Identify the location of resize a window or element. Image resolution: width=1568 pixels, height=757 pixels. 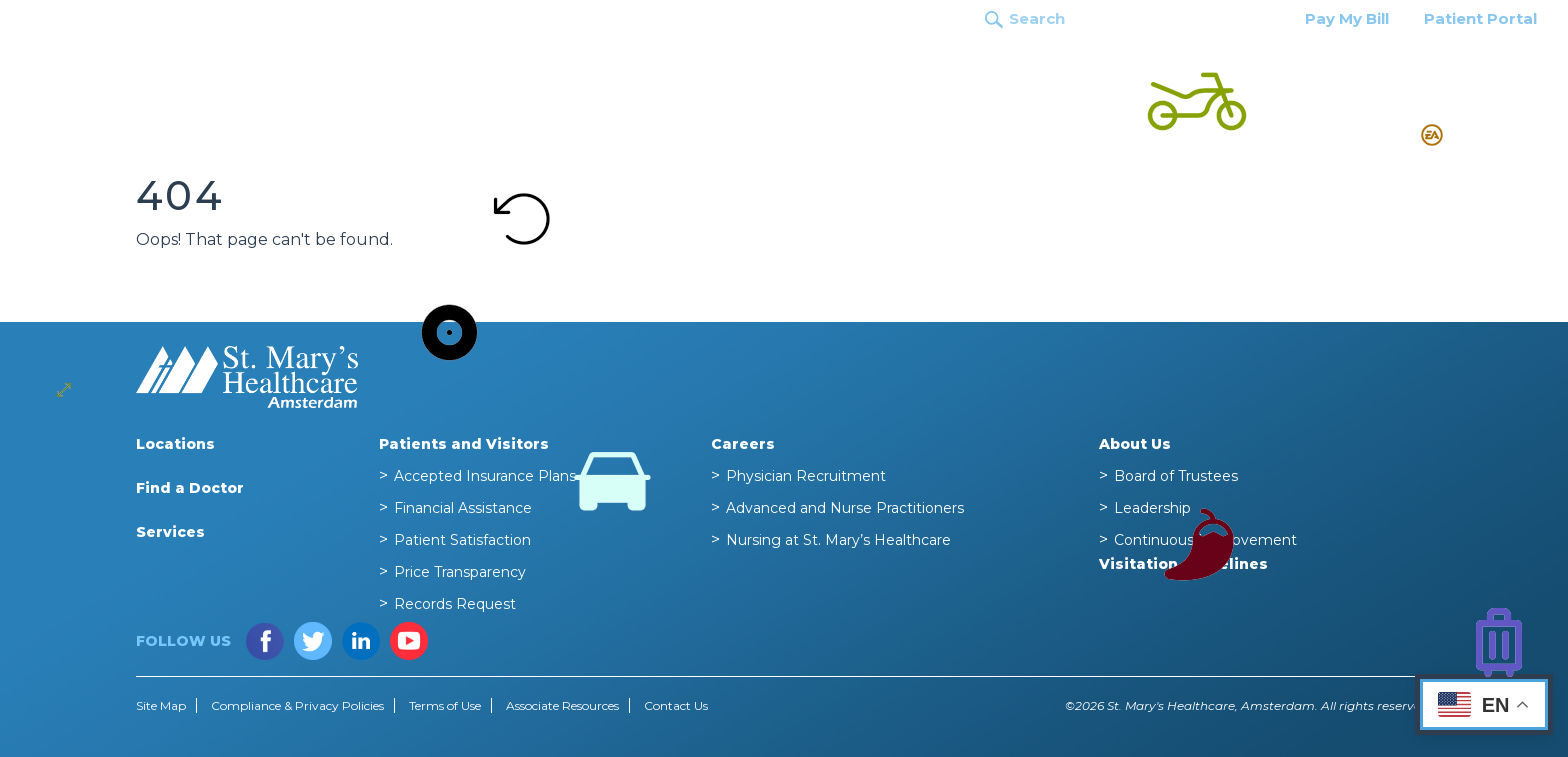
(64, 390).